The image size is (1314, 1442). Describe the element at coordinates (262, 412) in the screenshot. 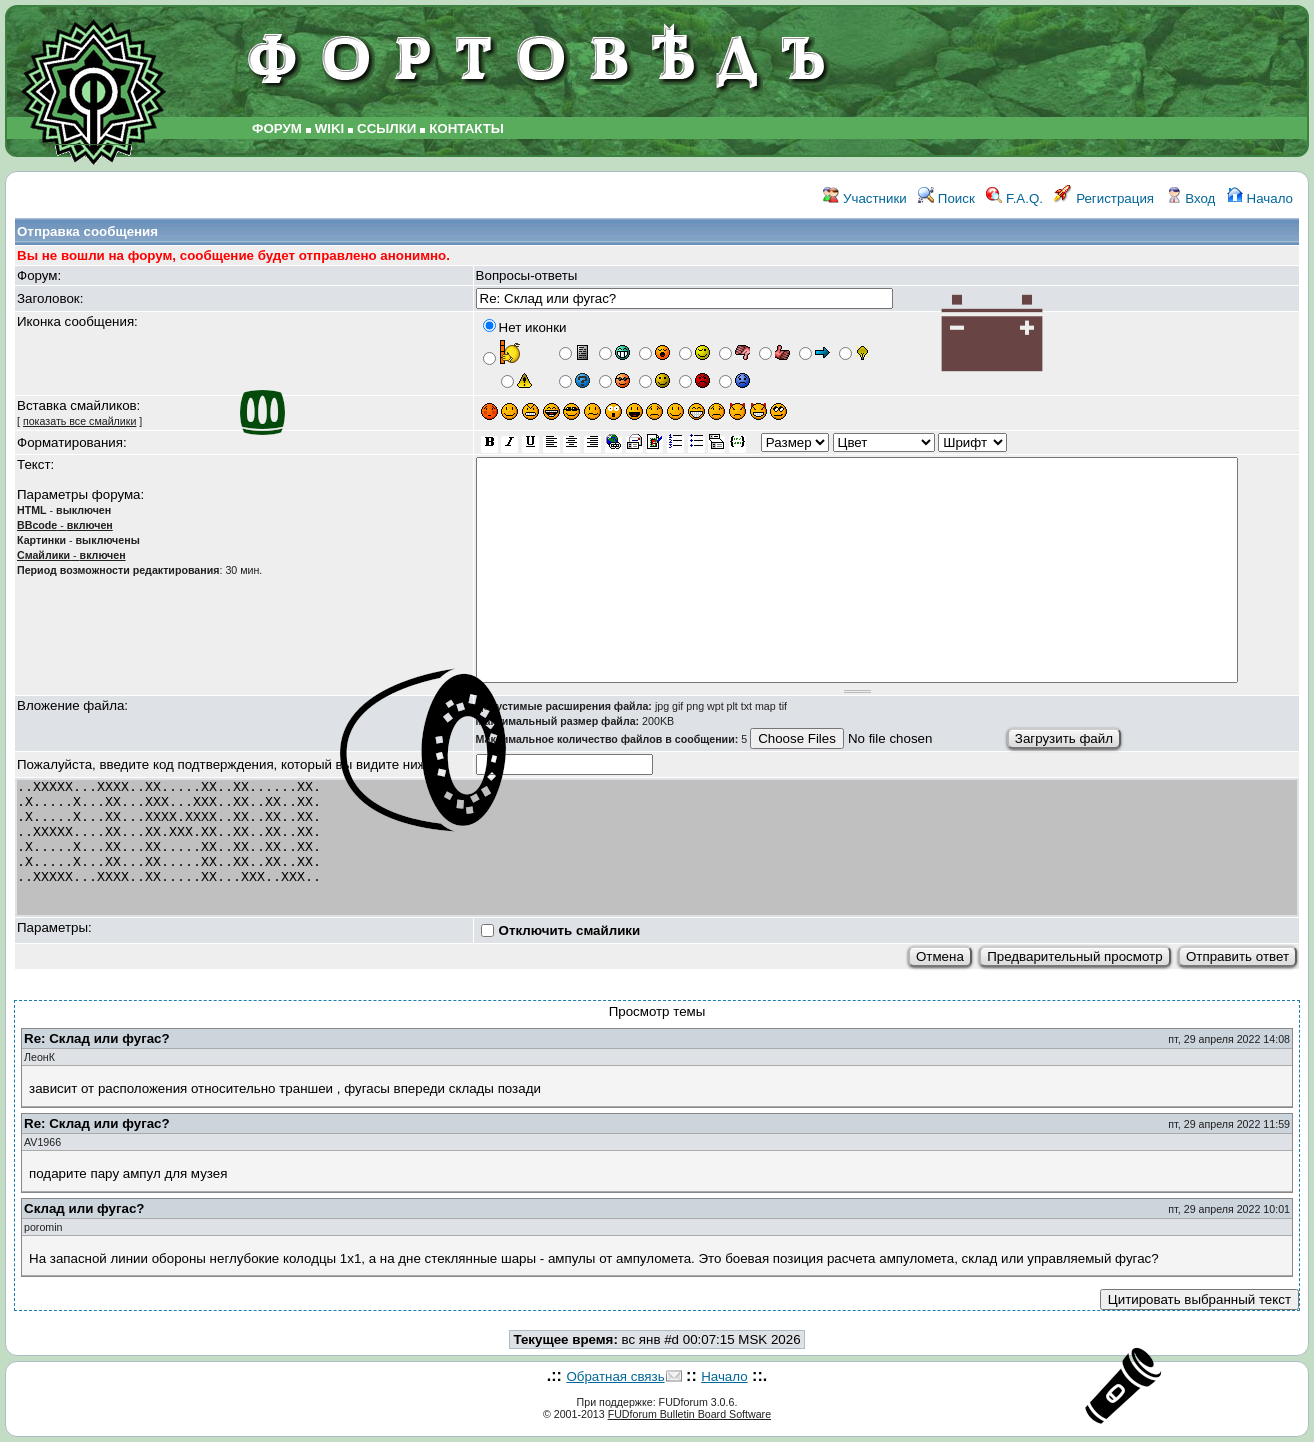

I see `barrel or cask item in a game inventory` at that location.